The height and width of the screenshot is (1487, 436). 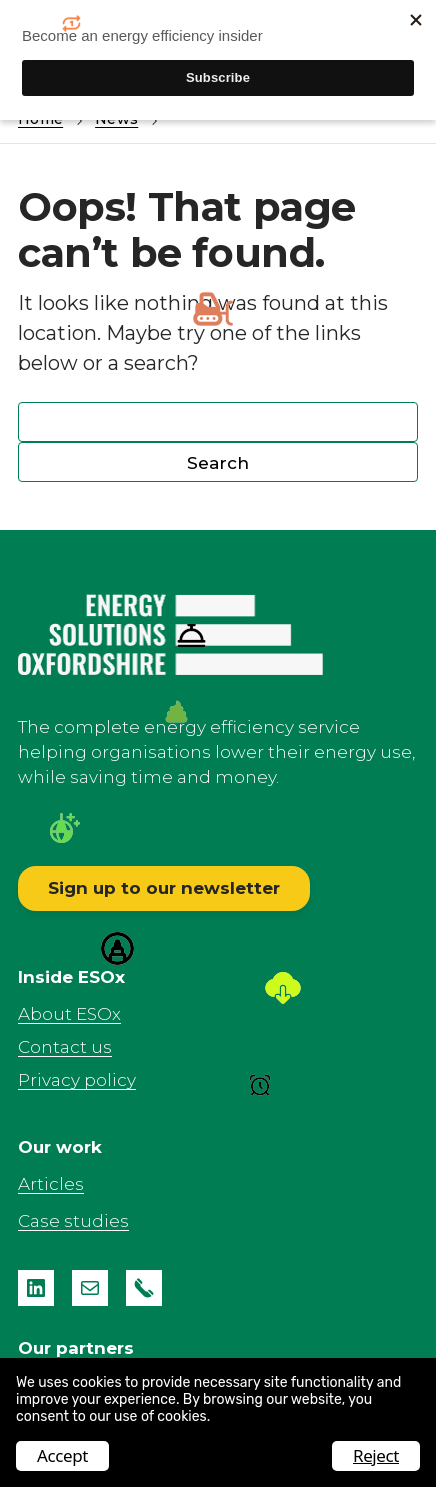 What do you see at coordinates (212, 309) in the screenshot?
I see `indicates snow removal services active` at bounding box center [212, 309].